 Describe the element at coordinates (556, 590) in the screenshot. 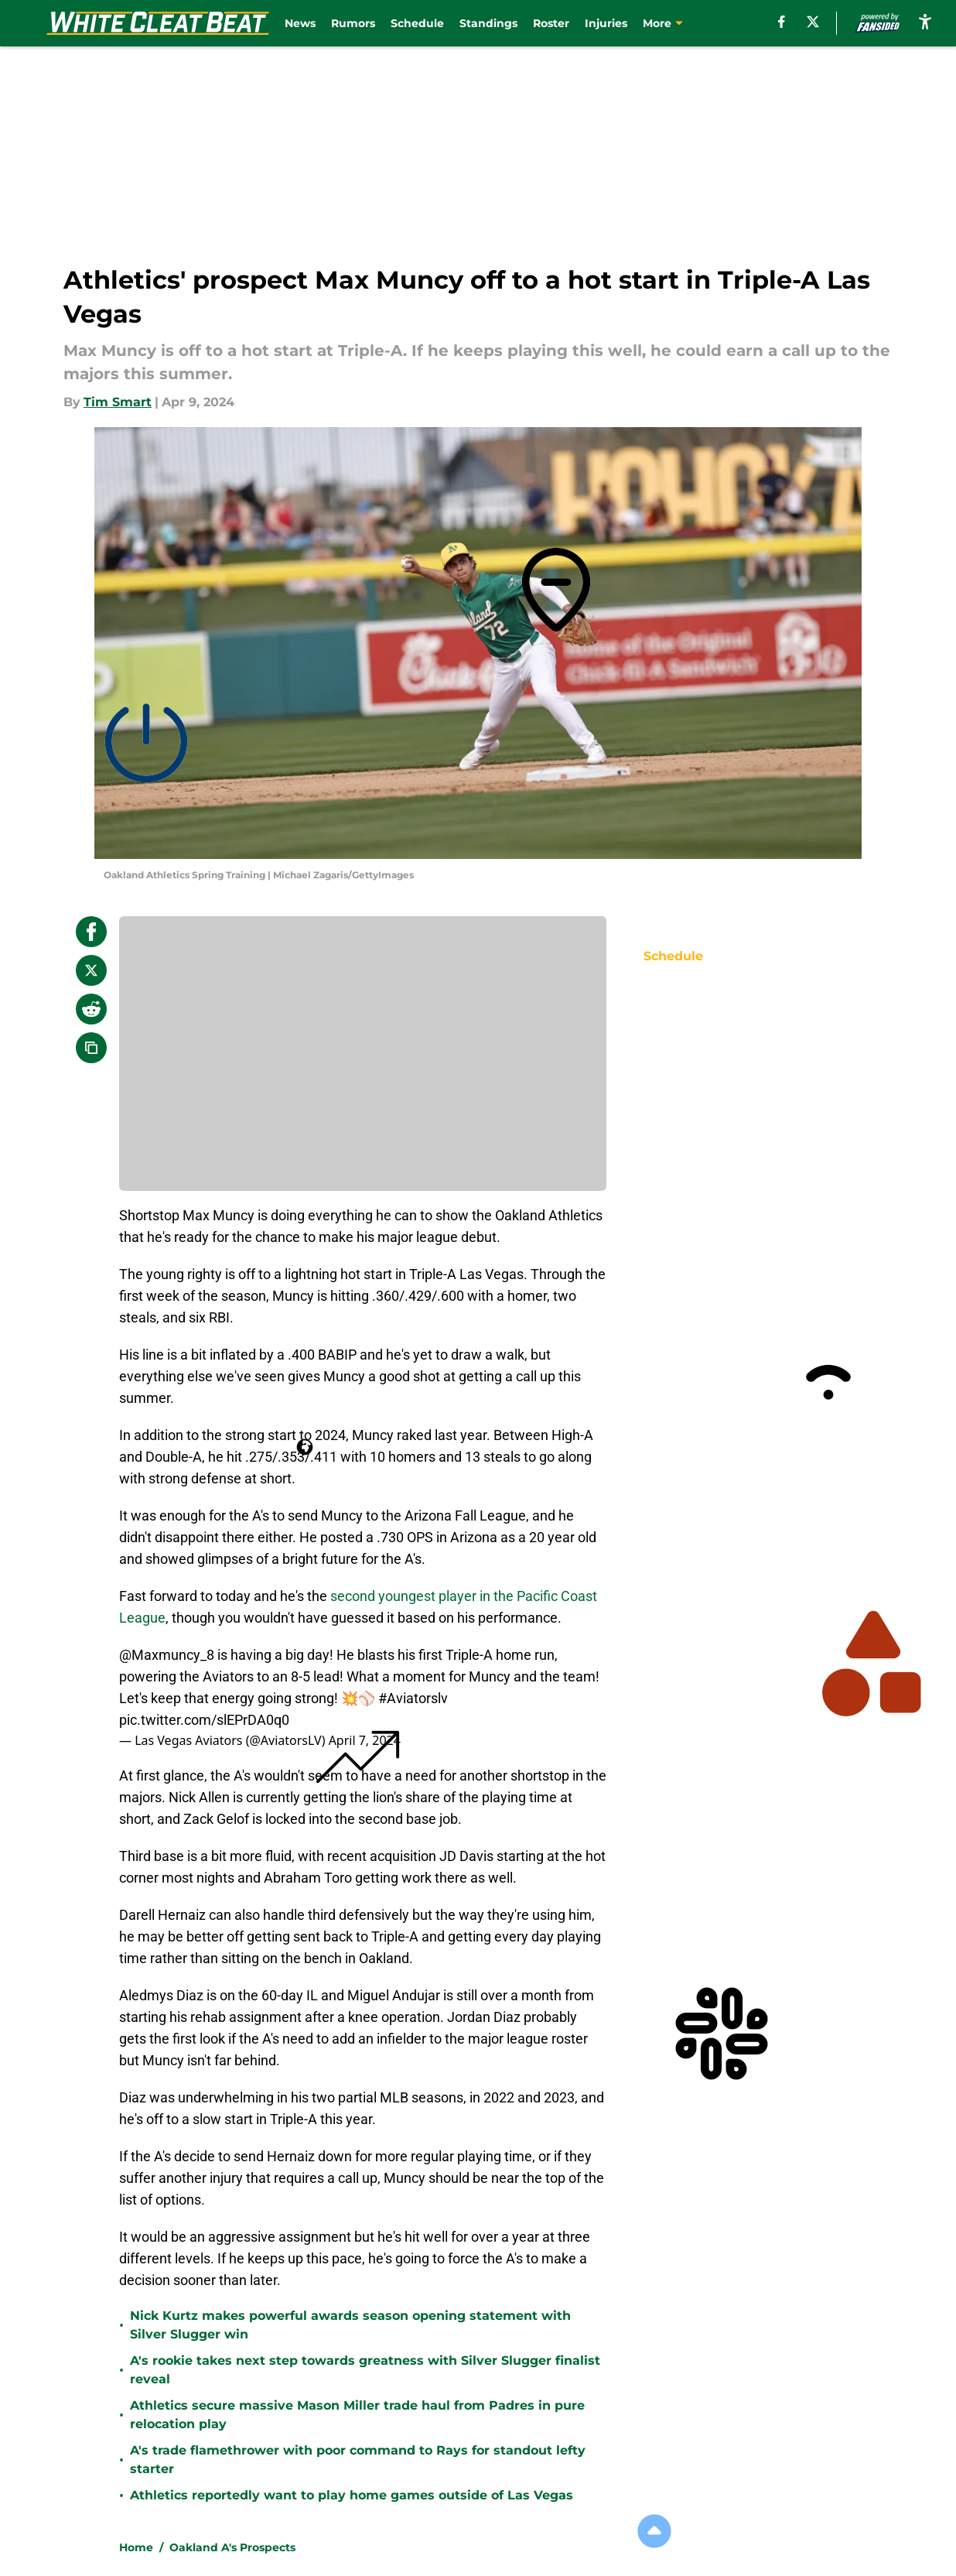

I see `remove a saved location` at that location.